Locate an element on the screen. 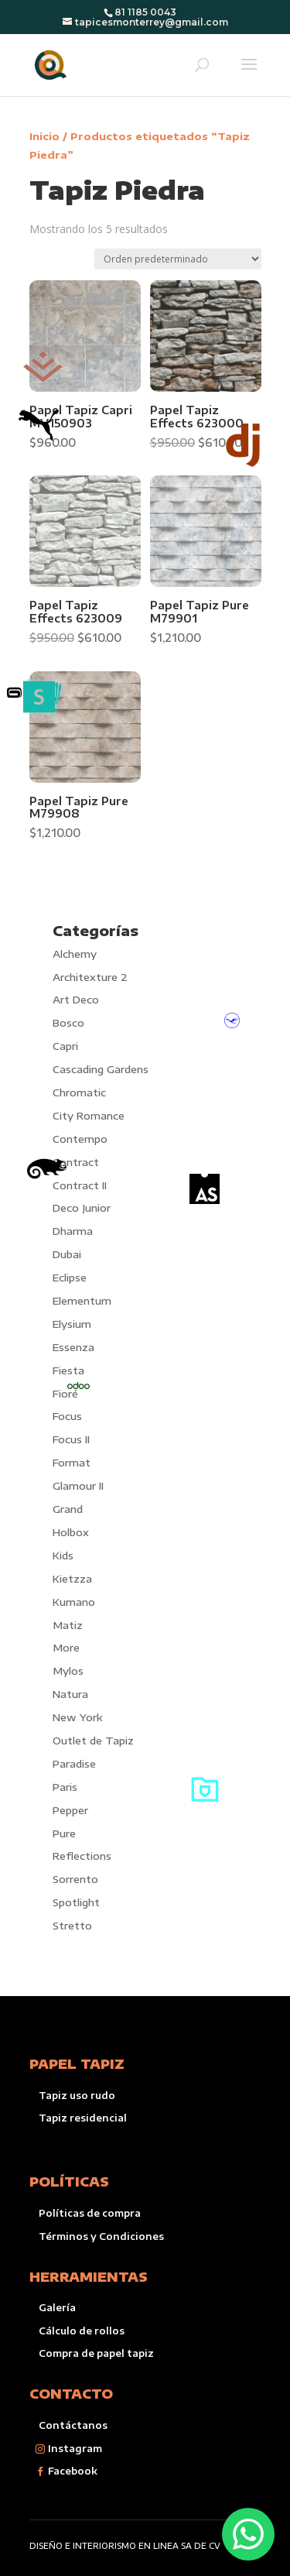  SUSE Linux brand logo is located at coordinates (46, 1168).